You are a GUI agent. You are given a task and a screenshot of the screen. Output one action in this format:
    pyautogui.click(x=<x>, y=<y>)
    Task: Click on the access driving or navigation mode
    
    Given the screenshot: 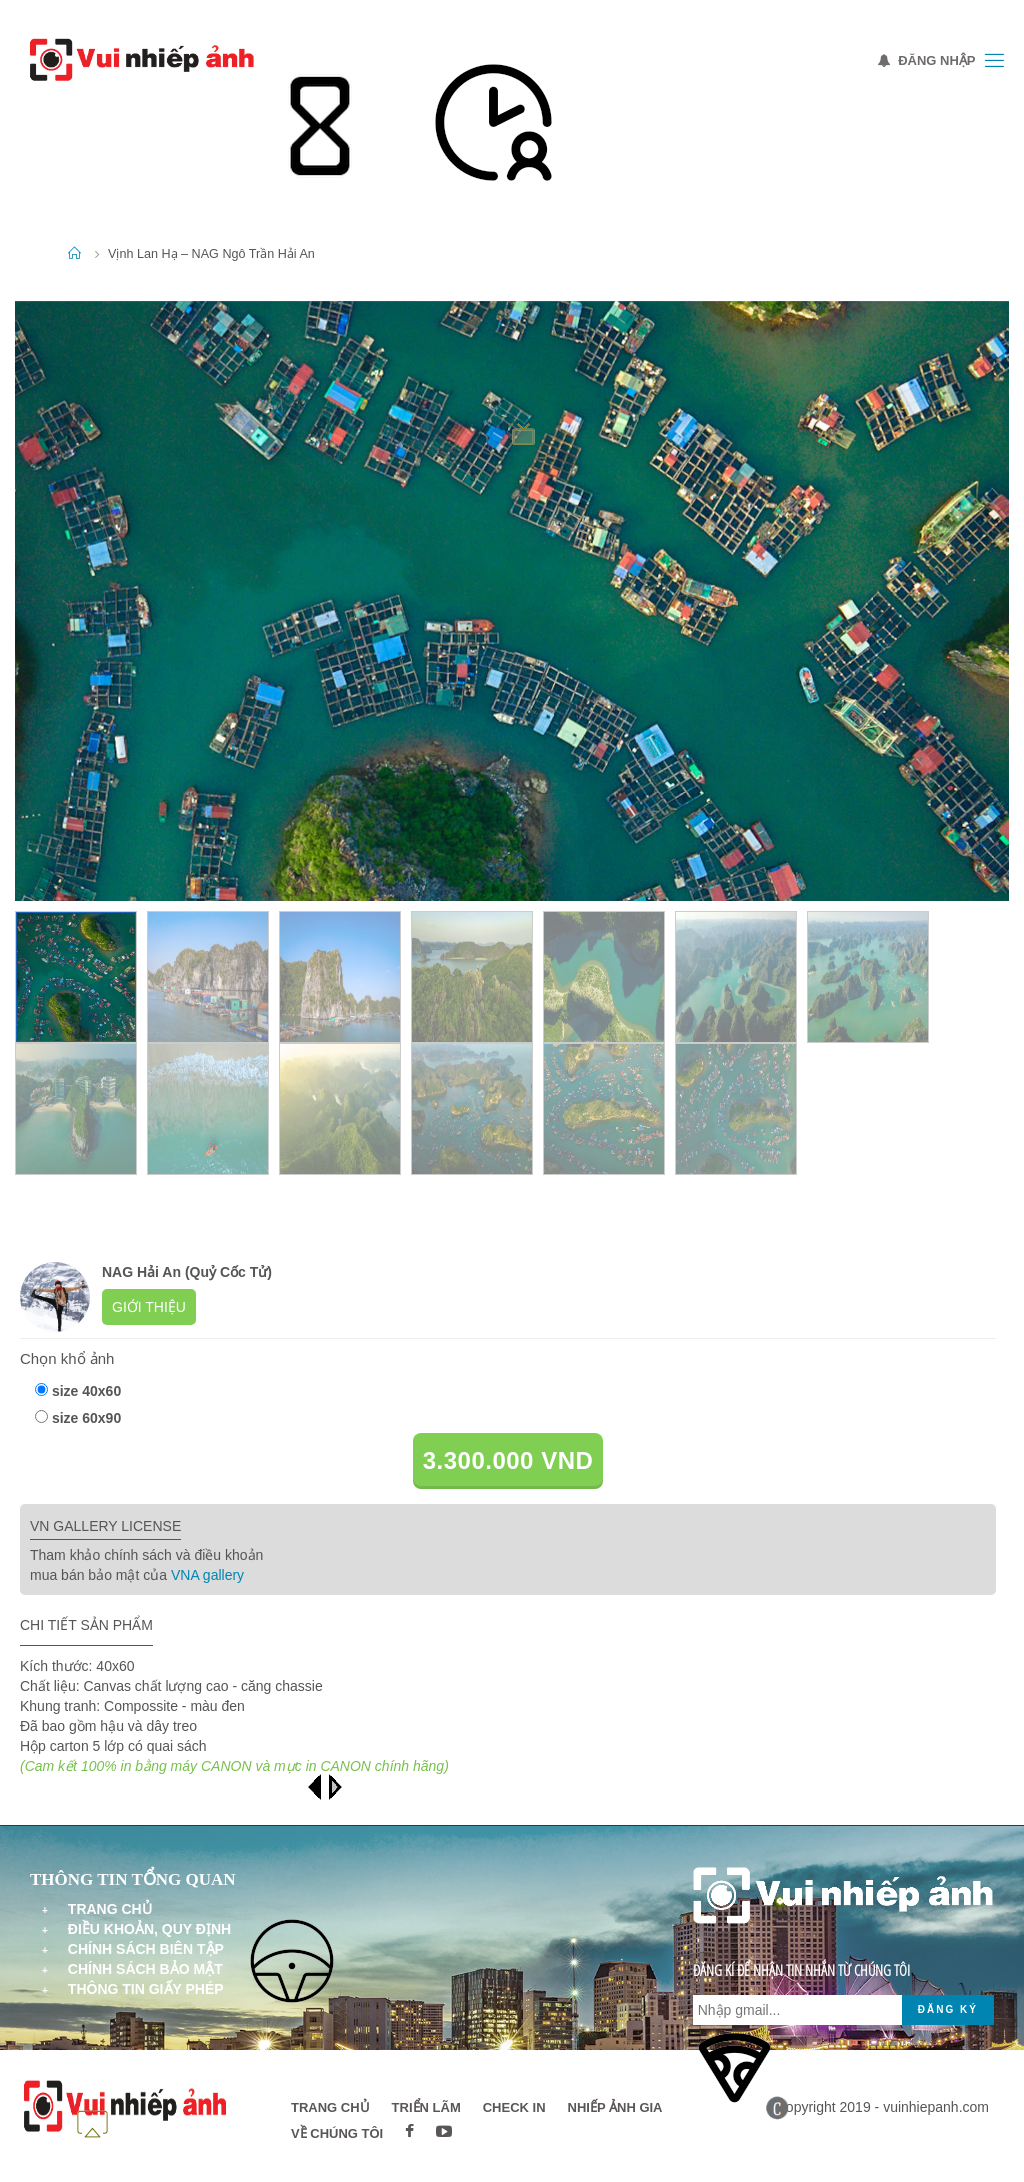 What is the action you would take?
    pyautogui.click(x=292, y=1961)
    